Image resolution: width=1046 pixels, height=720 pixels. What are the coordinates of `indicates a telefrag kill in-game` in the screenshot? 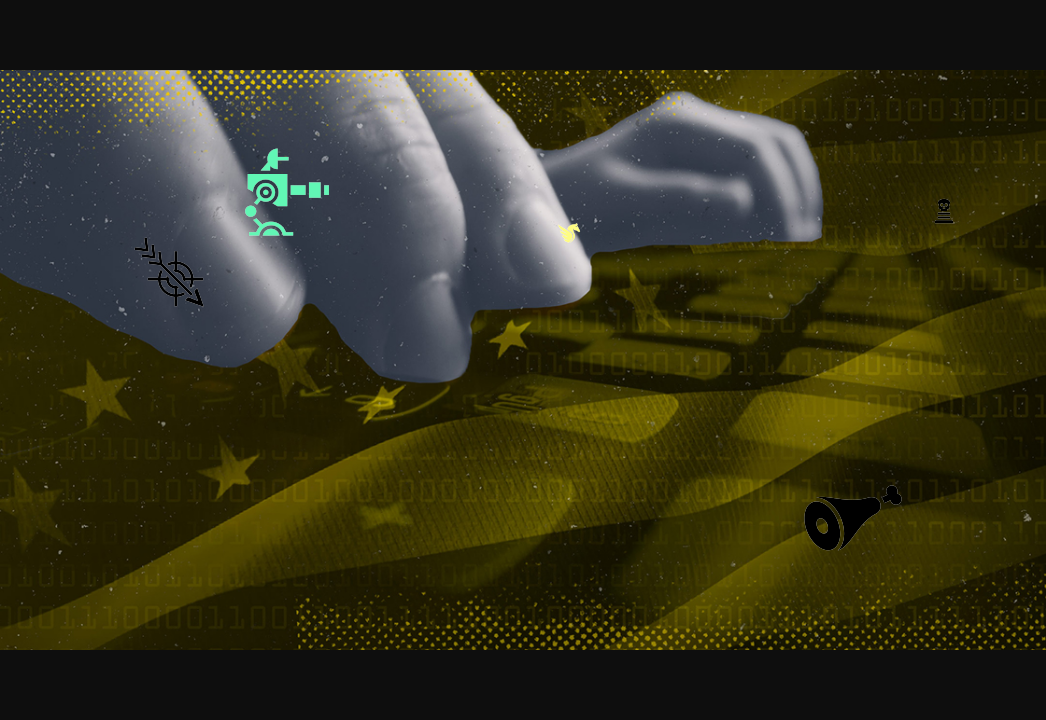 It's located at (944, 211).